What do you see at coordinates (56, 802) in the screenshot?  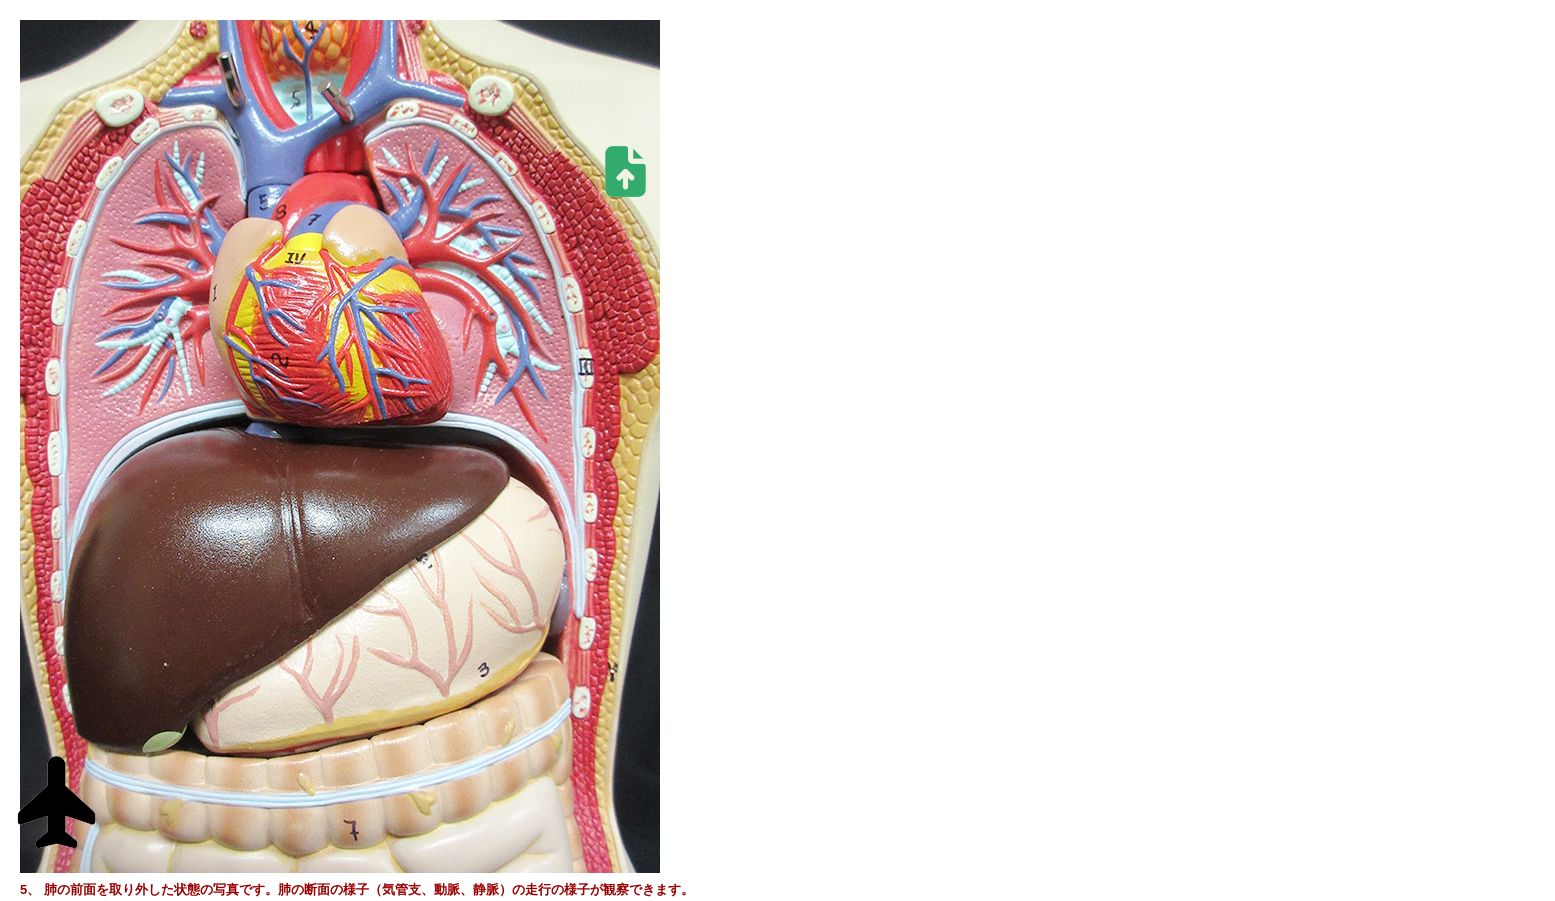 I see `book or search for flights` at bounding box center [56, 802].